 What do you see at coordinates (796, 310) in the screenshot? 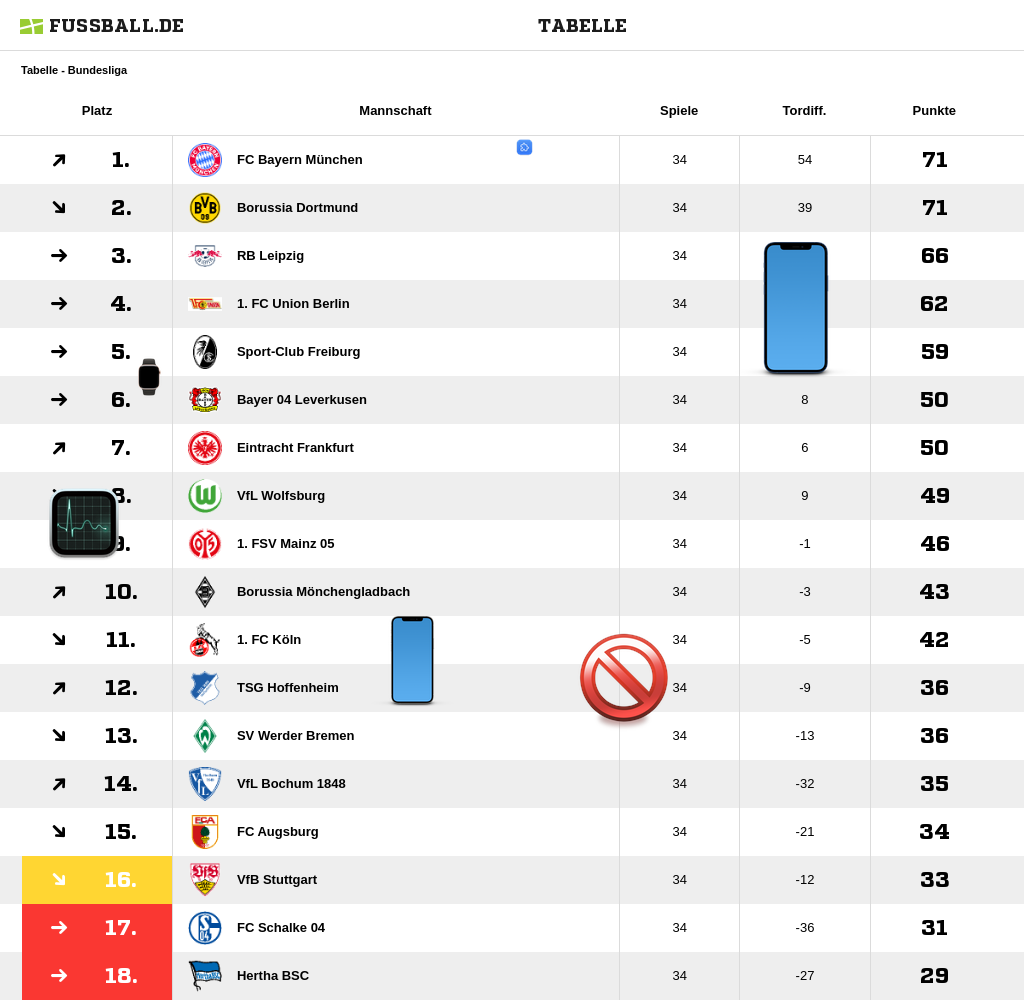
I see `iPhone device connected to this mac` at bounding box center [796, 310].